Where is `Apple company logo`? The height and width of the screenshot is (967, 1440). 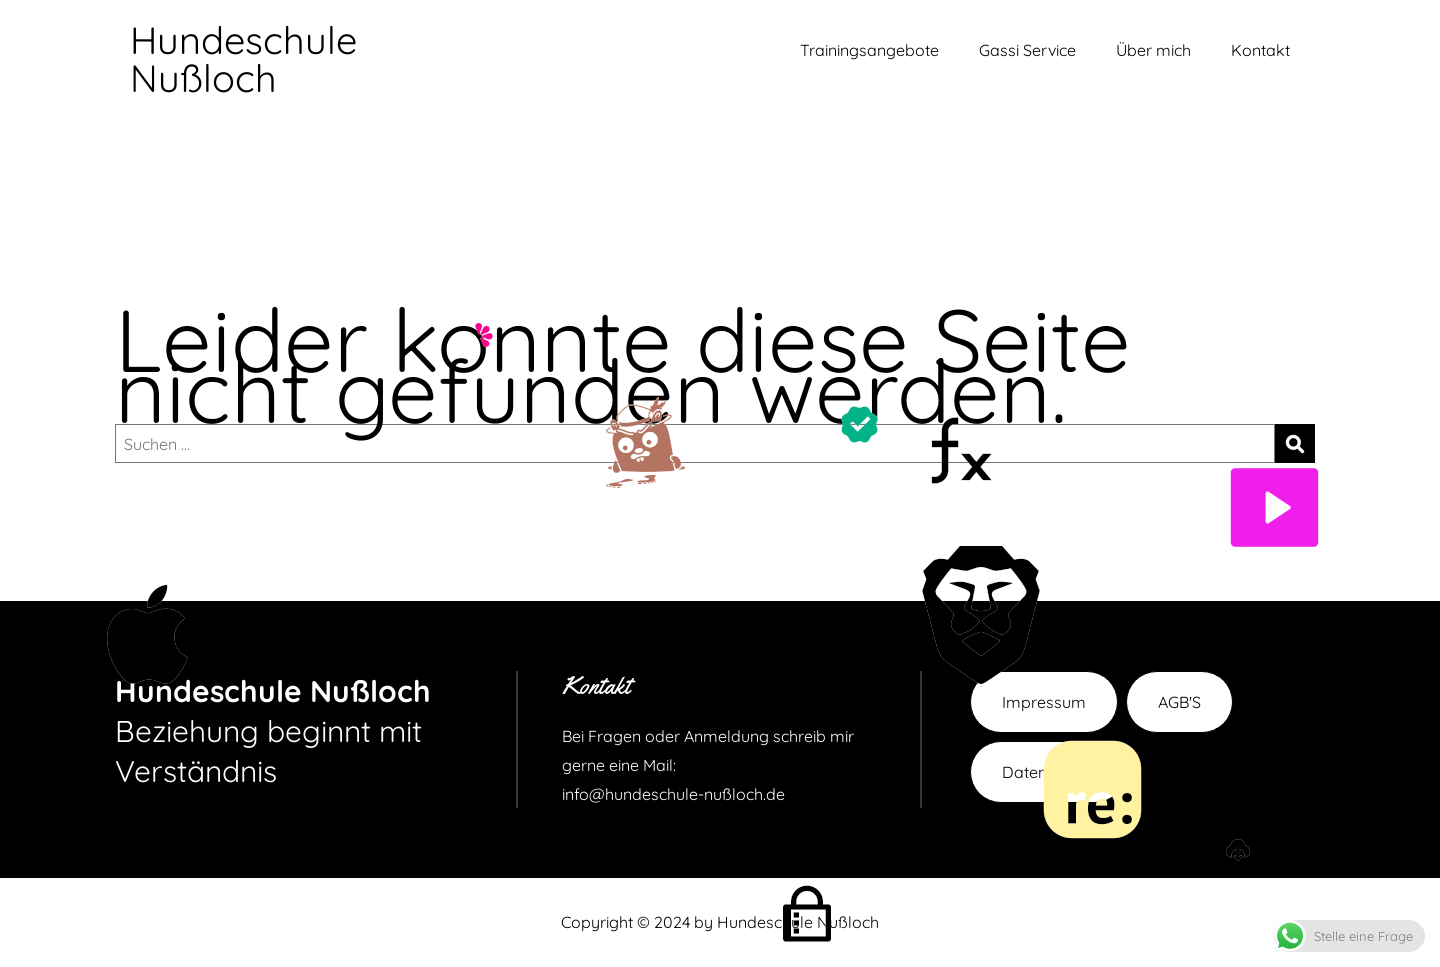
Apple company logo is located at coordinates (149, 634).